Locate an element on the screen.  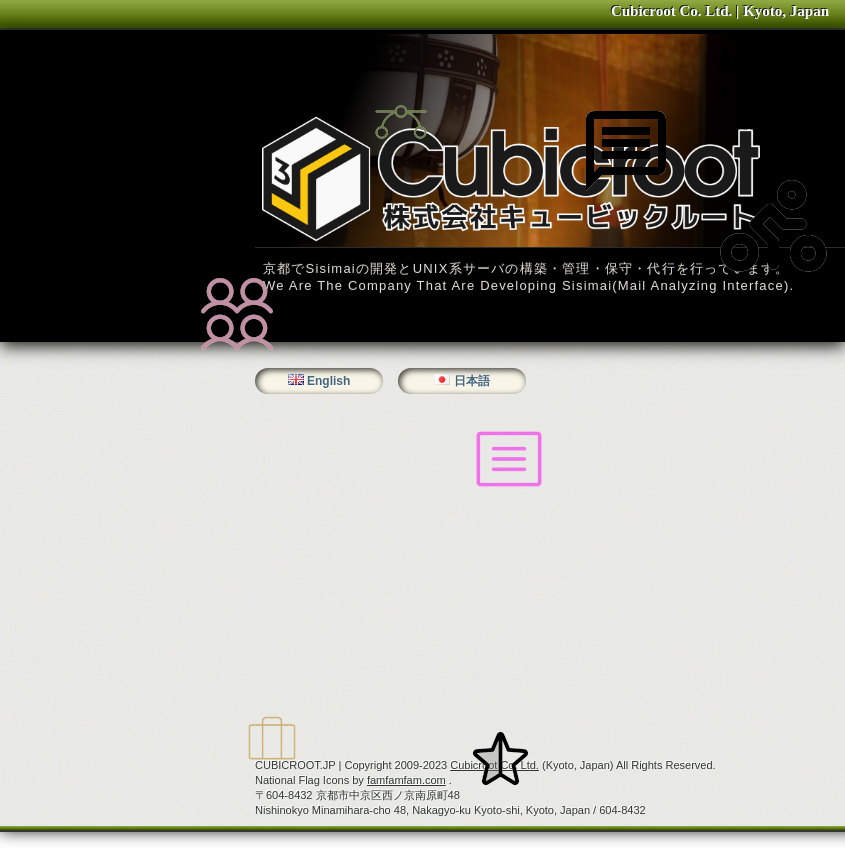
view all team members is located at coordinates (237, 314).